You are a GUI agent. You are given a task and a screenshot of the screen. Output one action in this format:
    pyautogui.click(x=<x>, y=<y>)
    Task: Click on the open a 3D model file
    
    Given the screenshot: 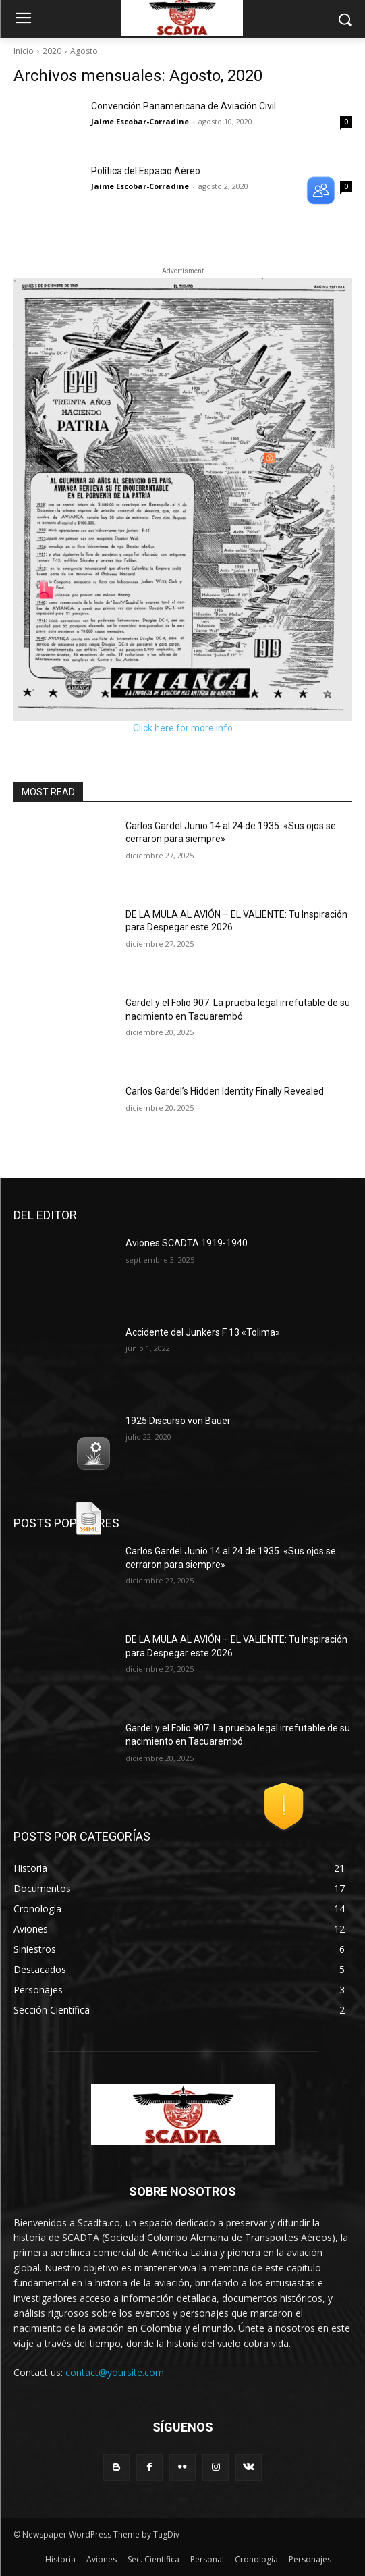 What is the action you would take?
    pyautogui.click(x=269, y=457)
    